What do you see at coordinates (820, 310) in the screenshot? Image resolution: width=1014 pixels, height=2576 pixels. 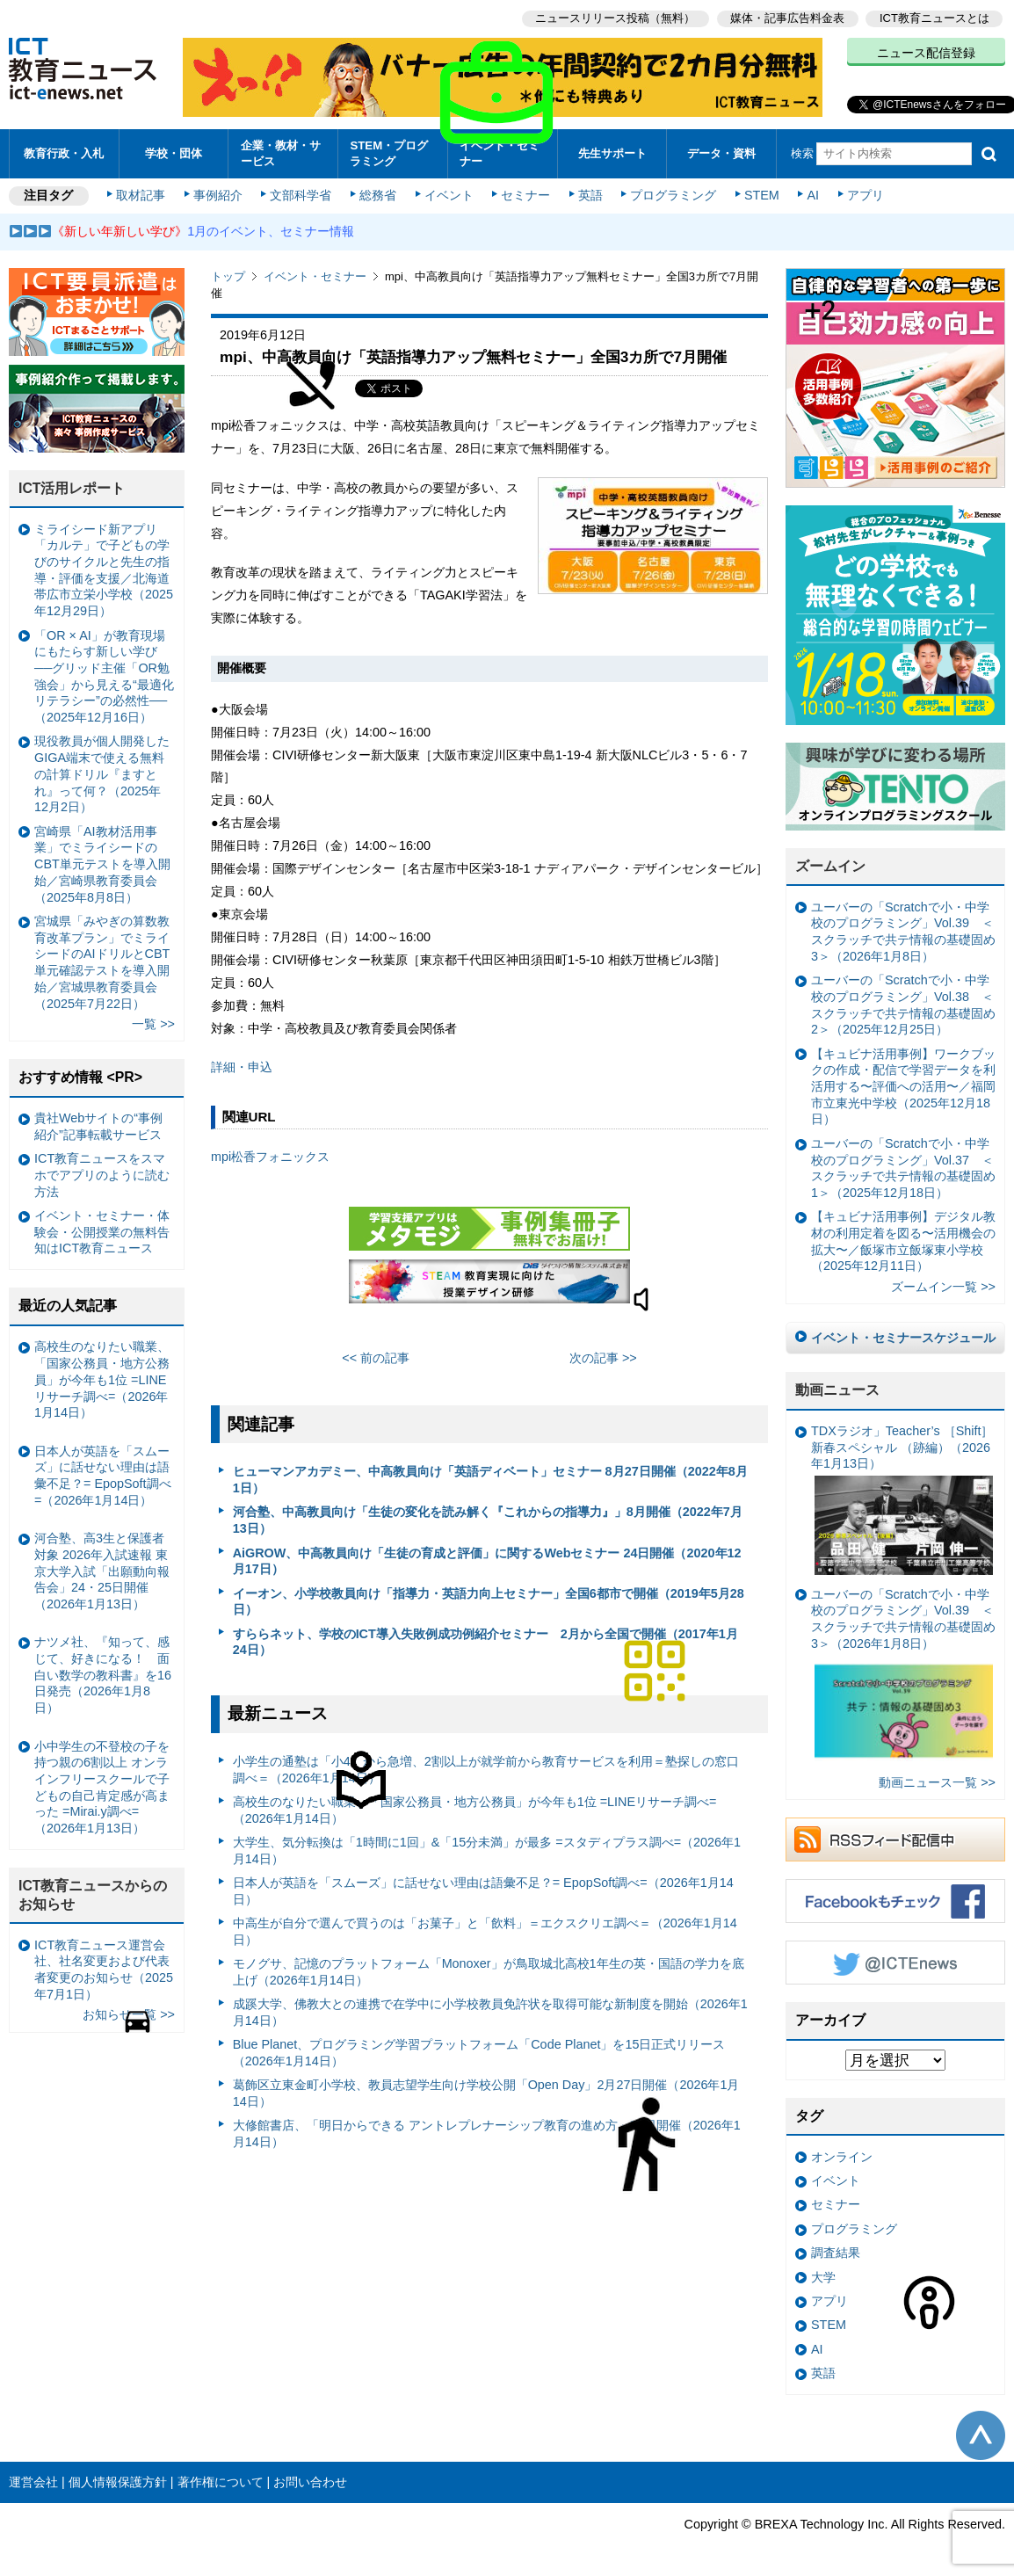 I see `increase exposure by 2 stops in photo editing` at bounding box center [820, 310].